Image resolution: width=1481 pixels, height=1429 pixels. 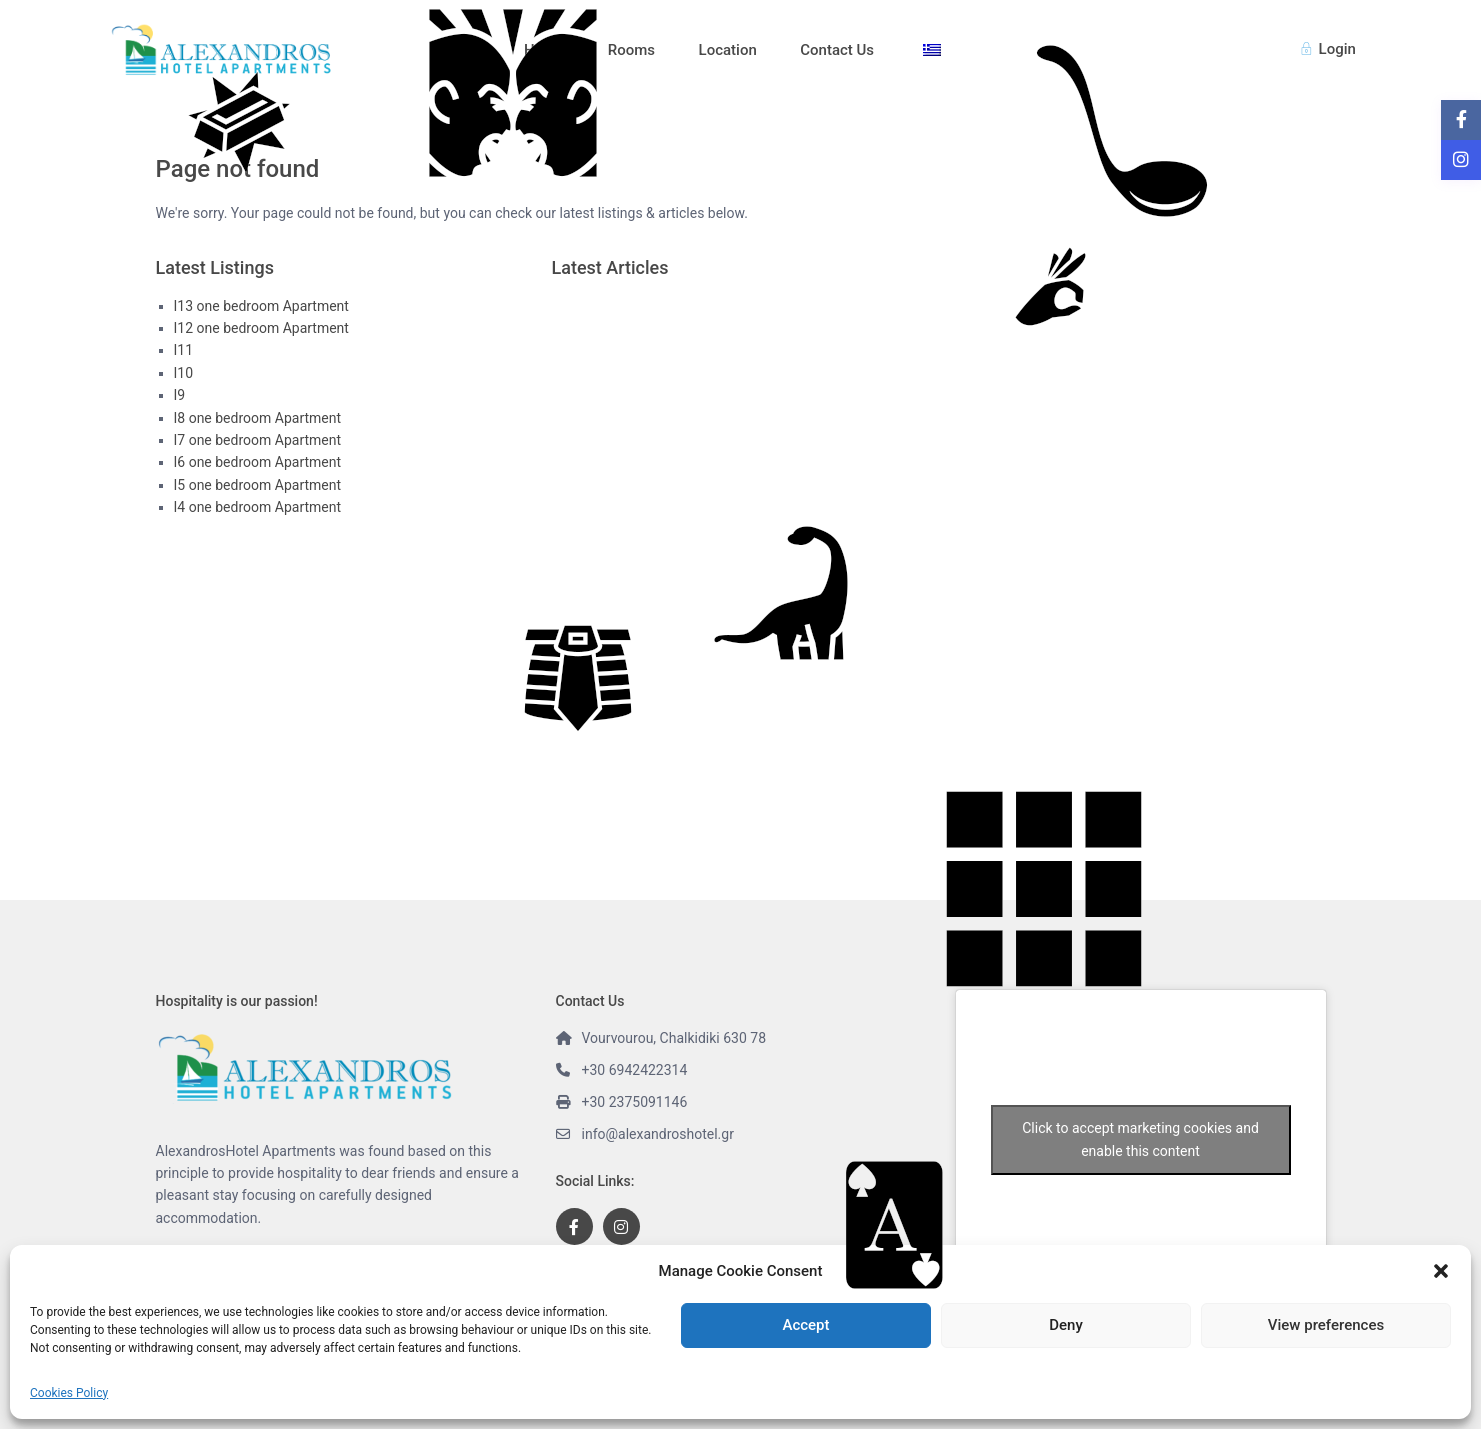 What do you see at coordinates (894, 1225) in the screenshot?
I see `access card games or solitaire` at bounding box center [894, 1225].